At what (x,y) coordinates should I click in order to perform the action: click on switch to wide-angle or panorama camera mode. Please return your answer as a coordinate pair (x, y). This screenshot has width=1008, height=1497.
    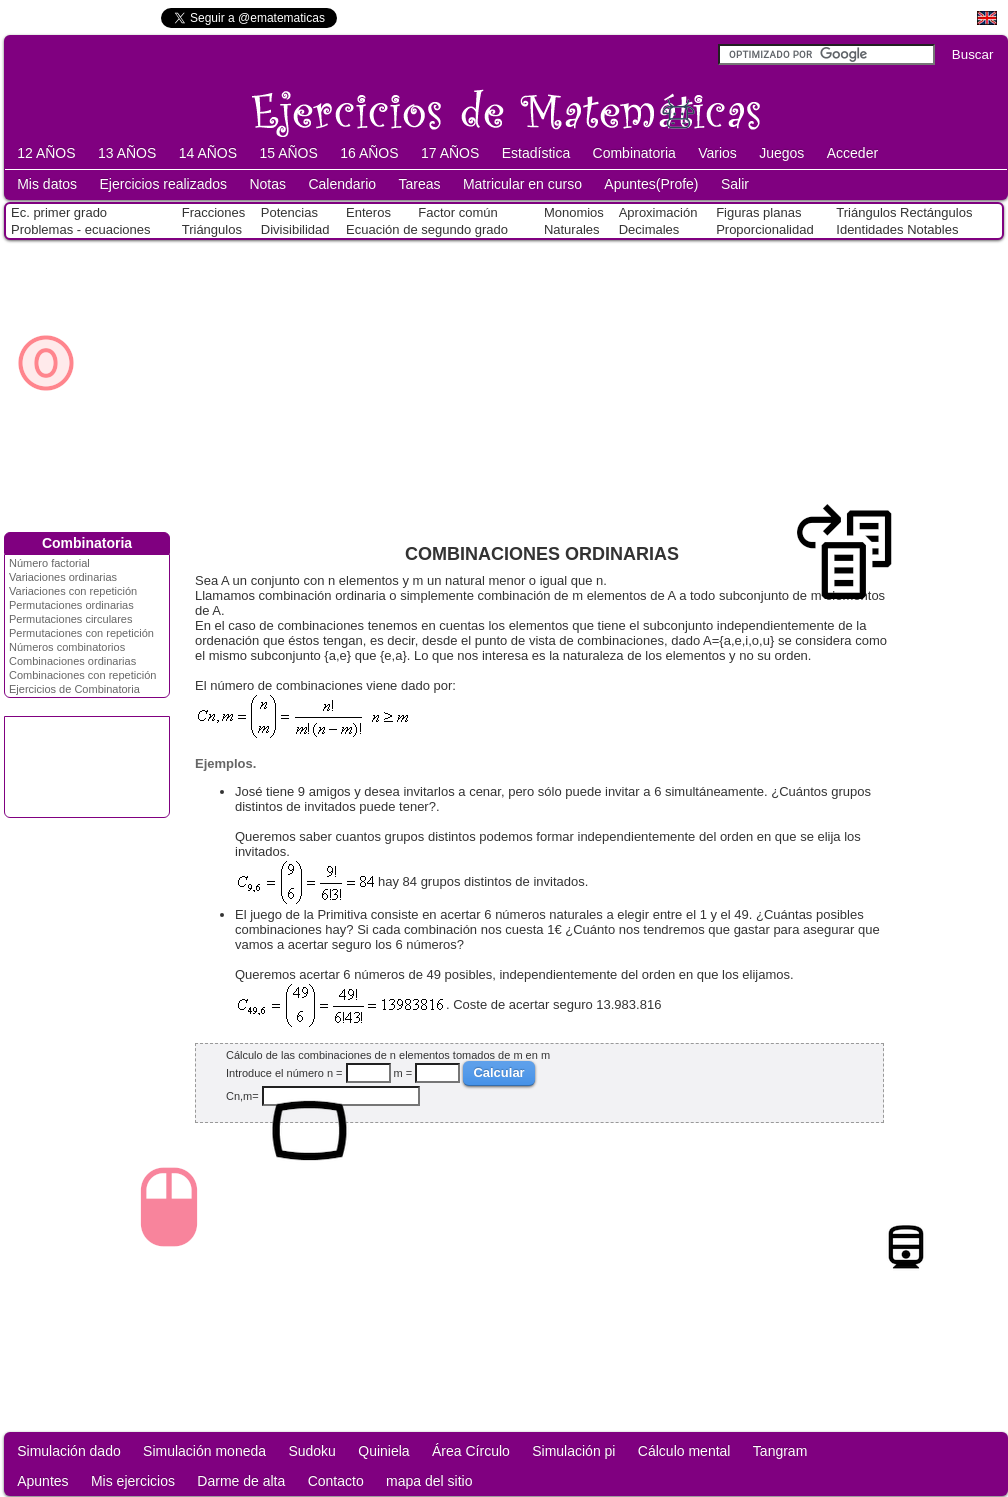
    Looking at the image, I should click on (309, 1130).